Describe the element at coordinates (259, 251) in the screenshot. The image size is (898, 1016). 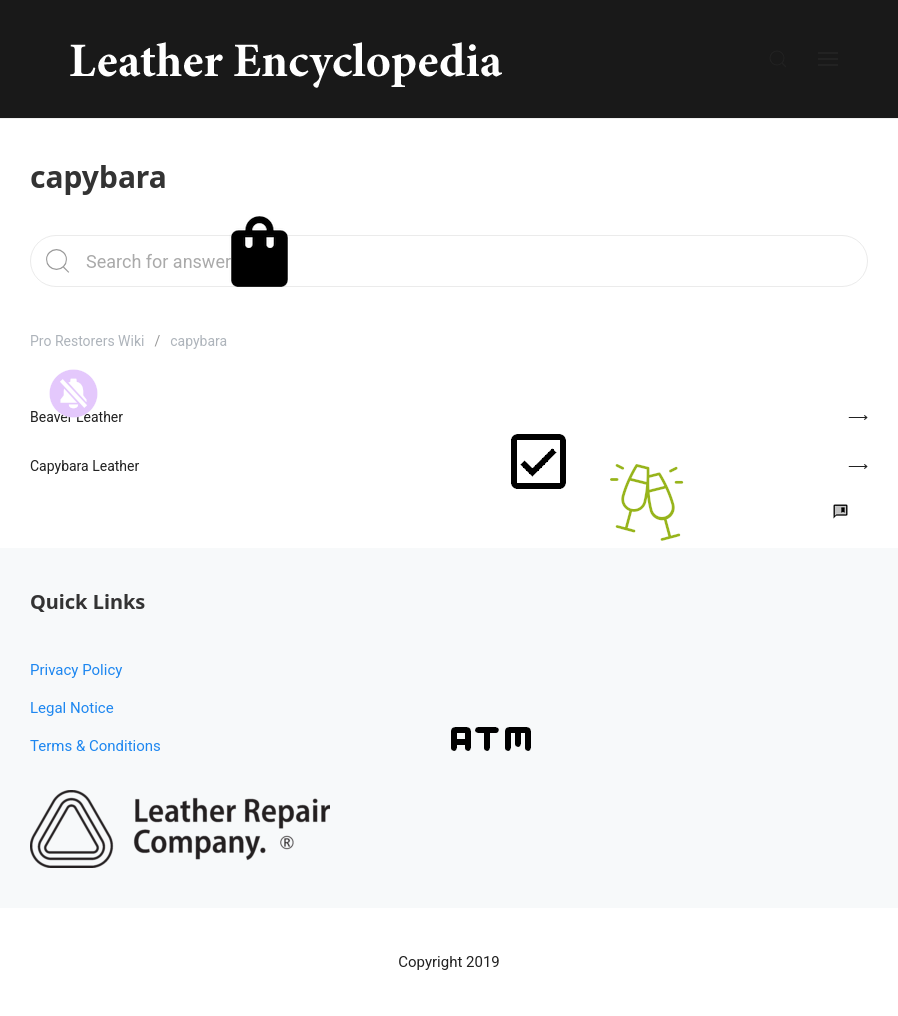
I see `view your shopping bag` at that location.